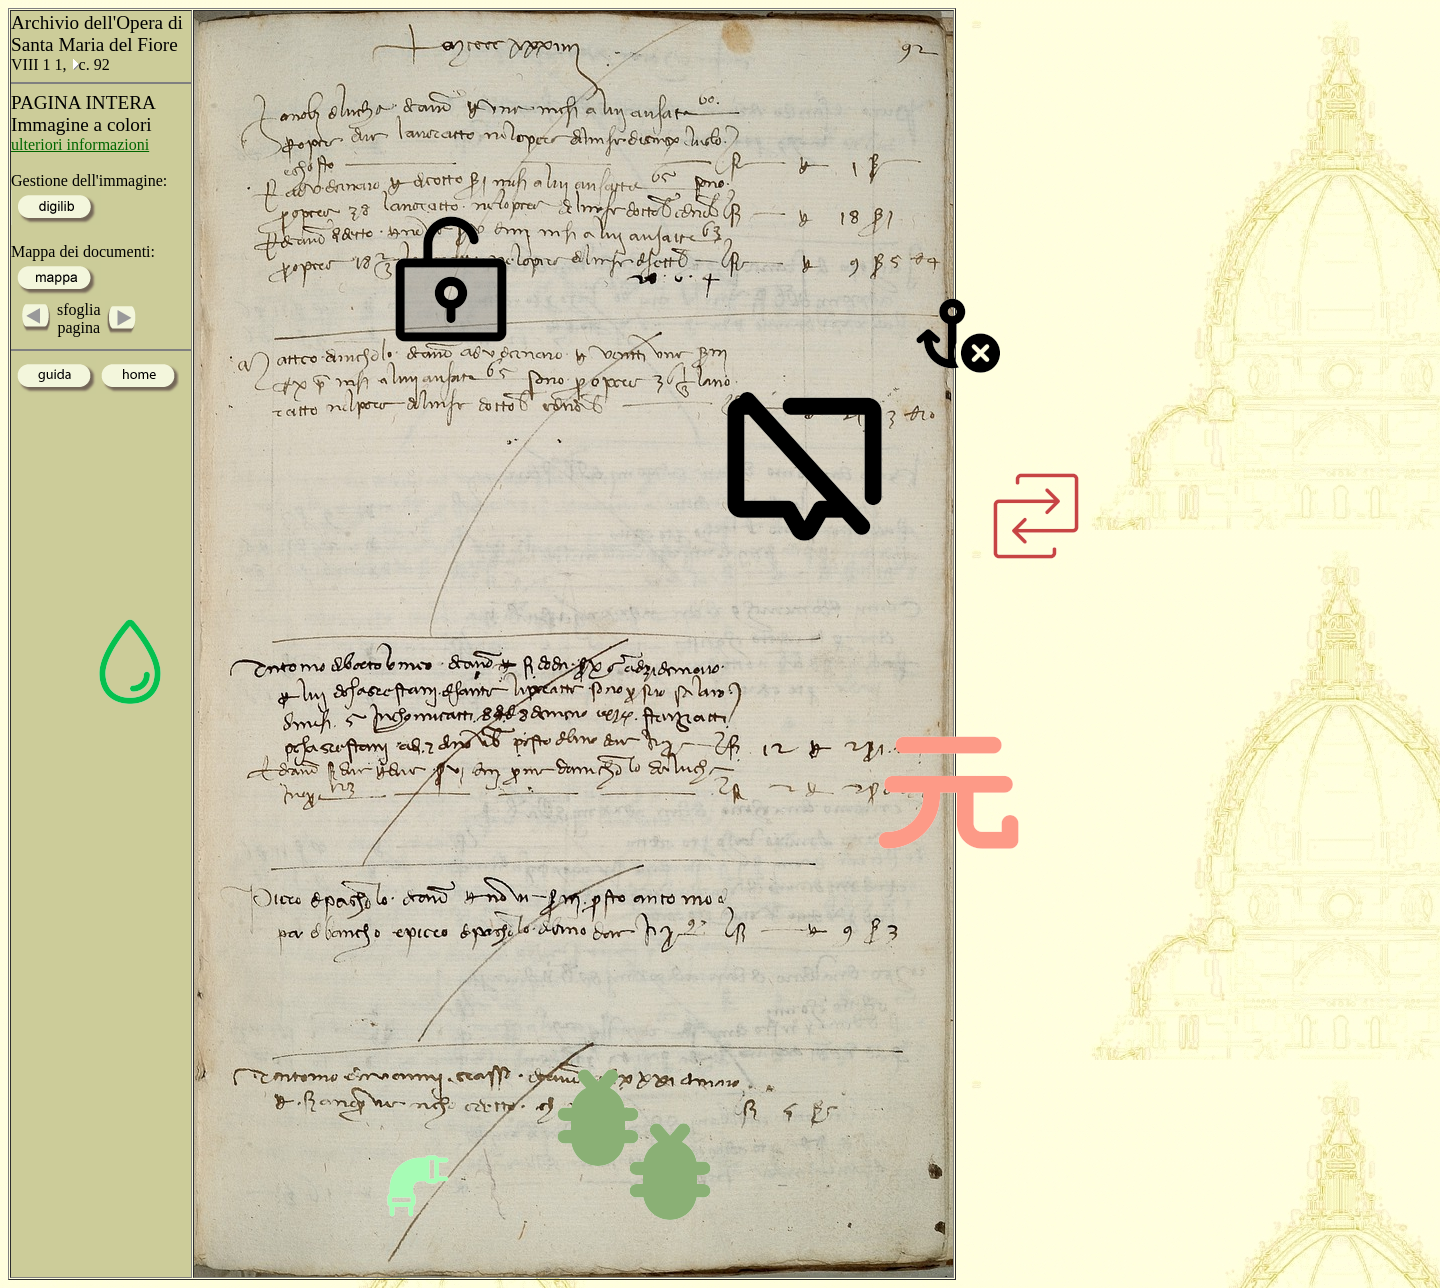  What do you see at coordinates (451, 286) in the screenshot?
I see `unlock or access secured content` at bounding box center [451, 286].